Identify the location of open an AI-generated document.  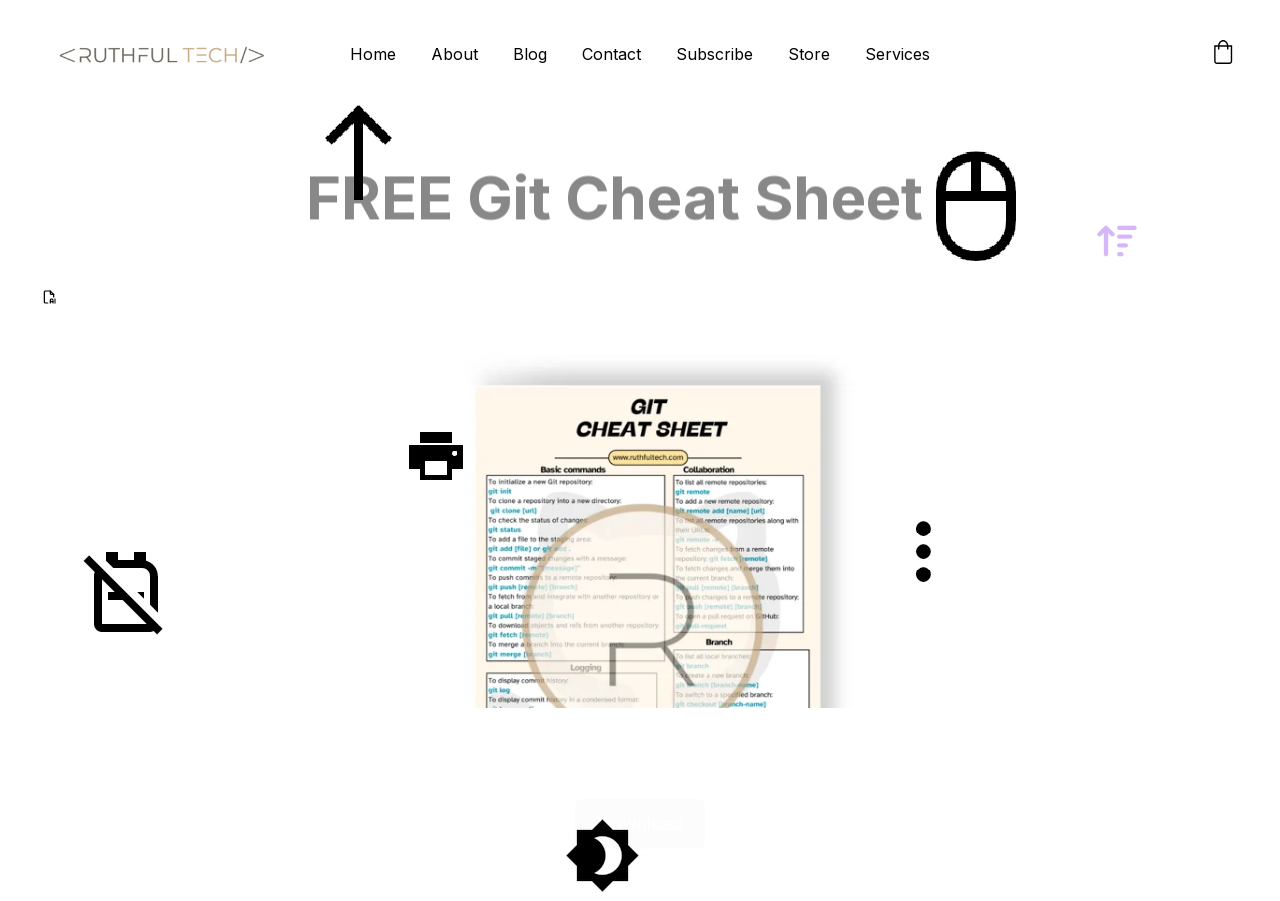
(49, 297).